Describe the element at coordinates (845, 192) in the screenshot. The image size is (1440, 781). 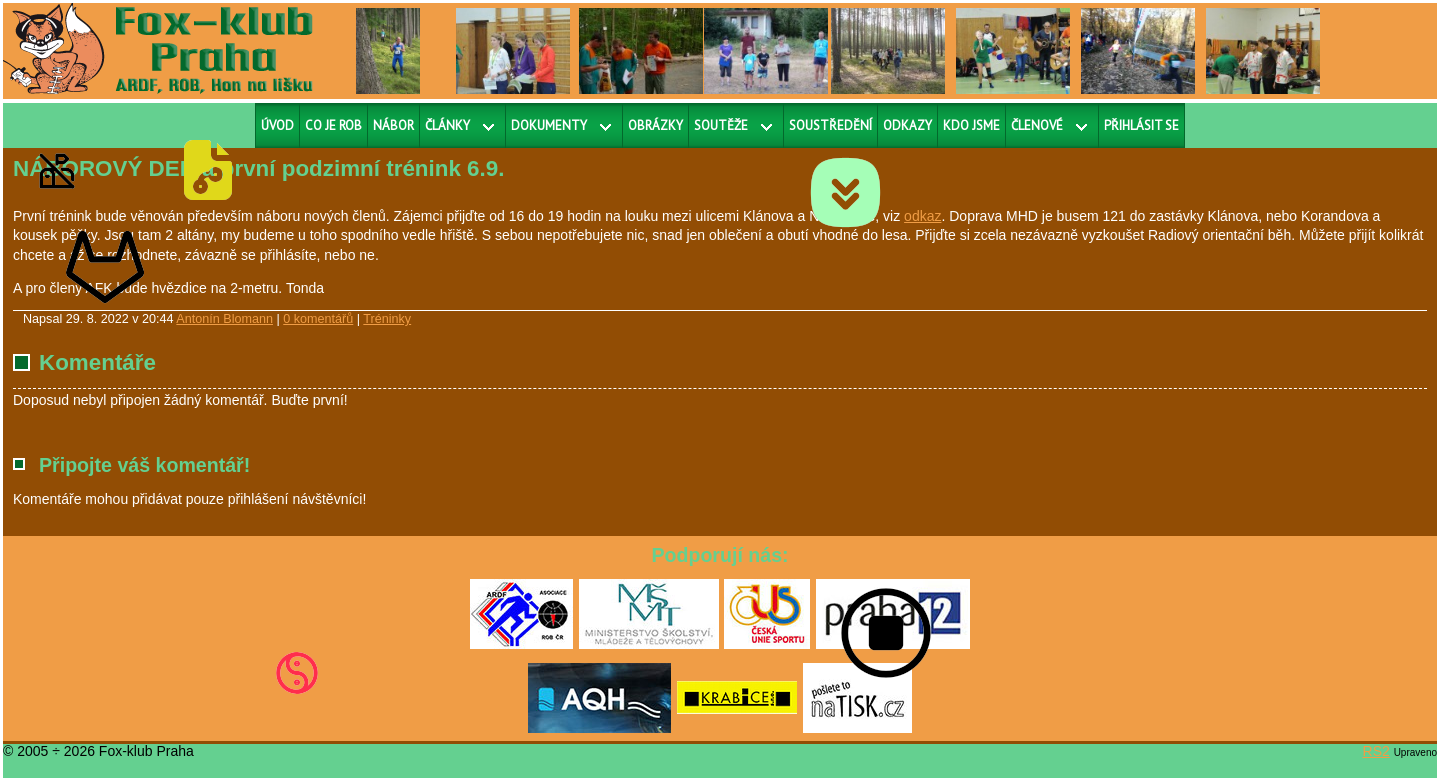
I see `expand content or show more options` at that location.